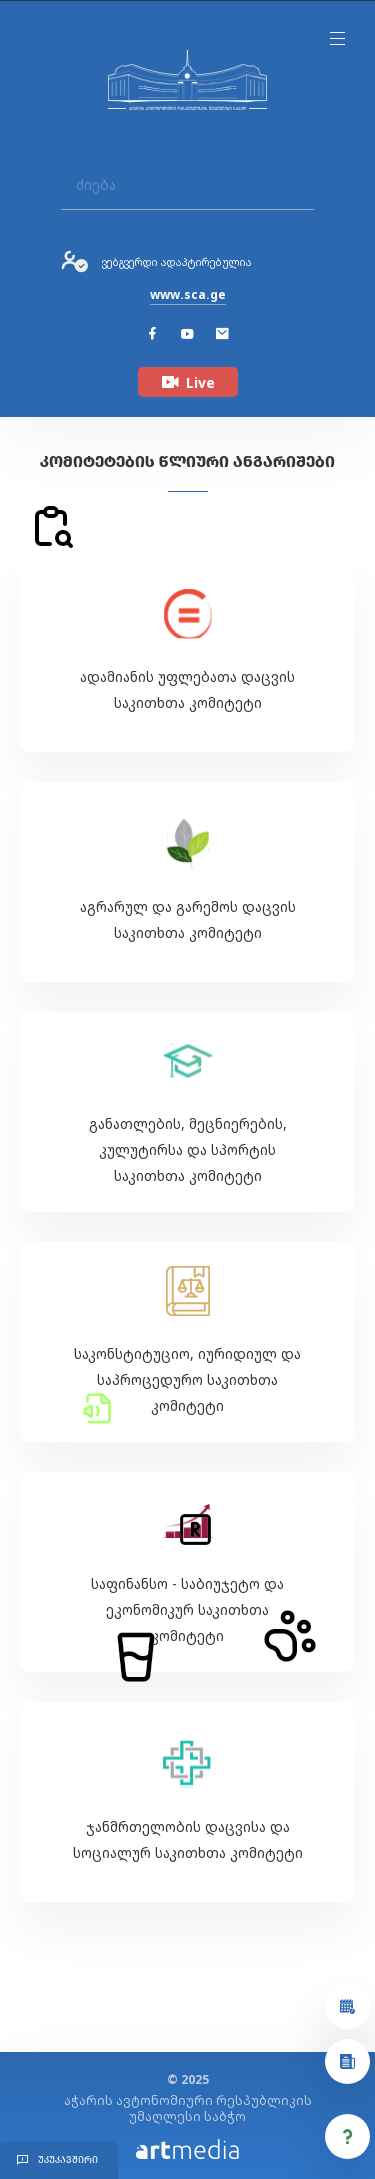 The width and height of the screenshot is (375, 2179). I want to click on search clipboard contents, so click(51, 526).